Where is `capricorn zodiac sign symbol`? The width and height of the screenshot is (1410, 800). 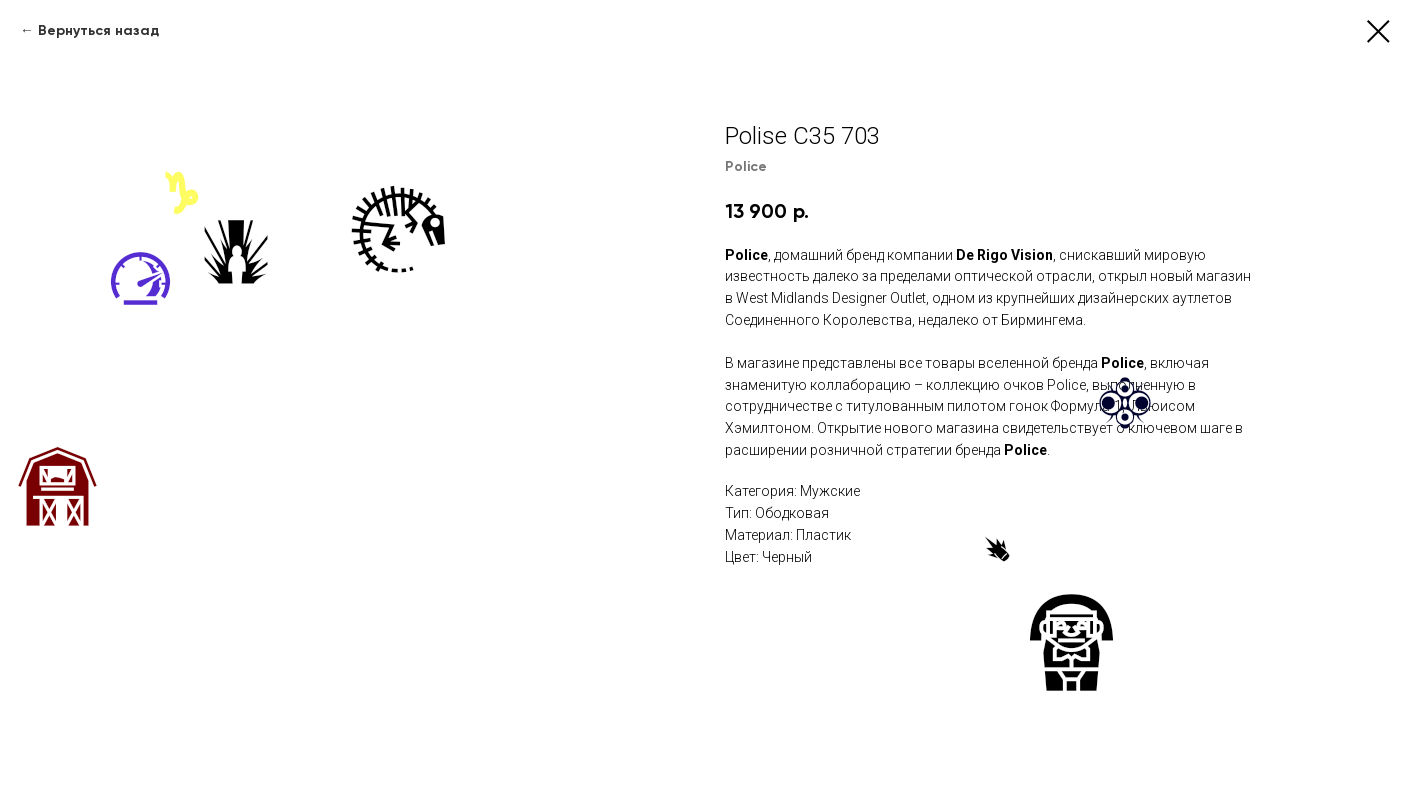
capricorn zodiac sign symbol is located at coordinates (181, 193).